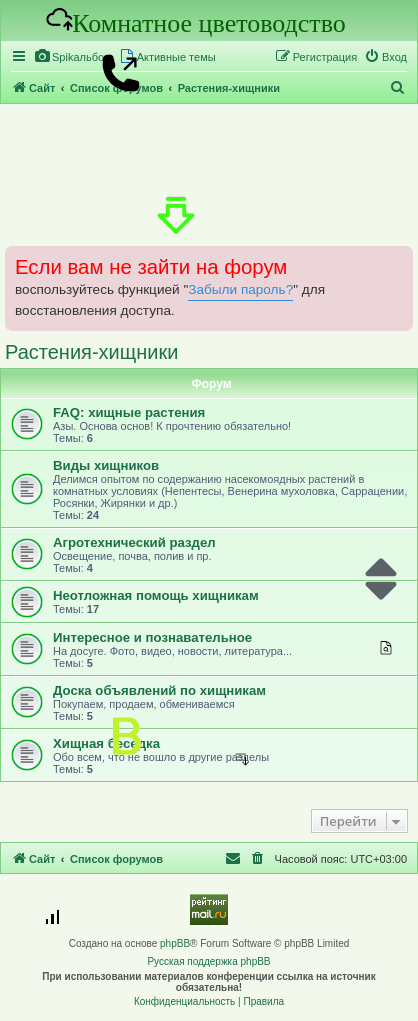 This screenshot has height=1021, width=418. I want to click on search within a document, so click(386, 648).